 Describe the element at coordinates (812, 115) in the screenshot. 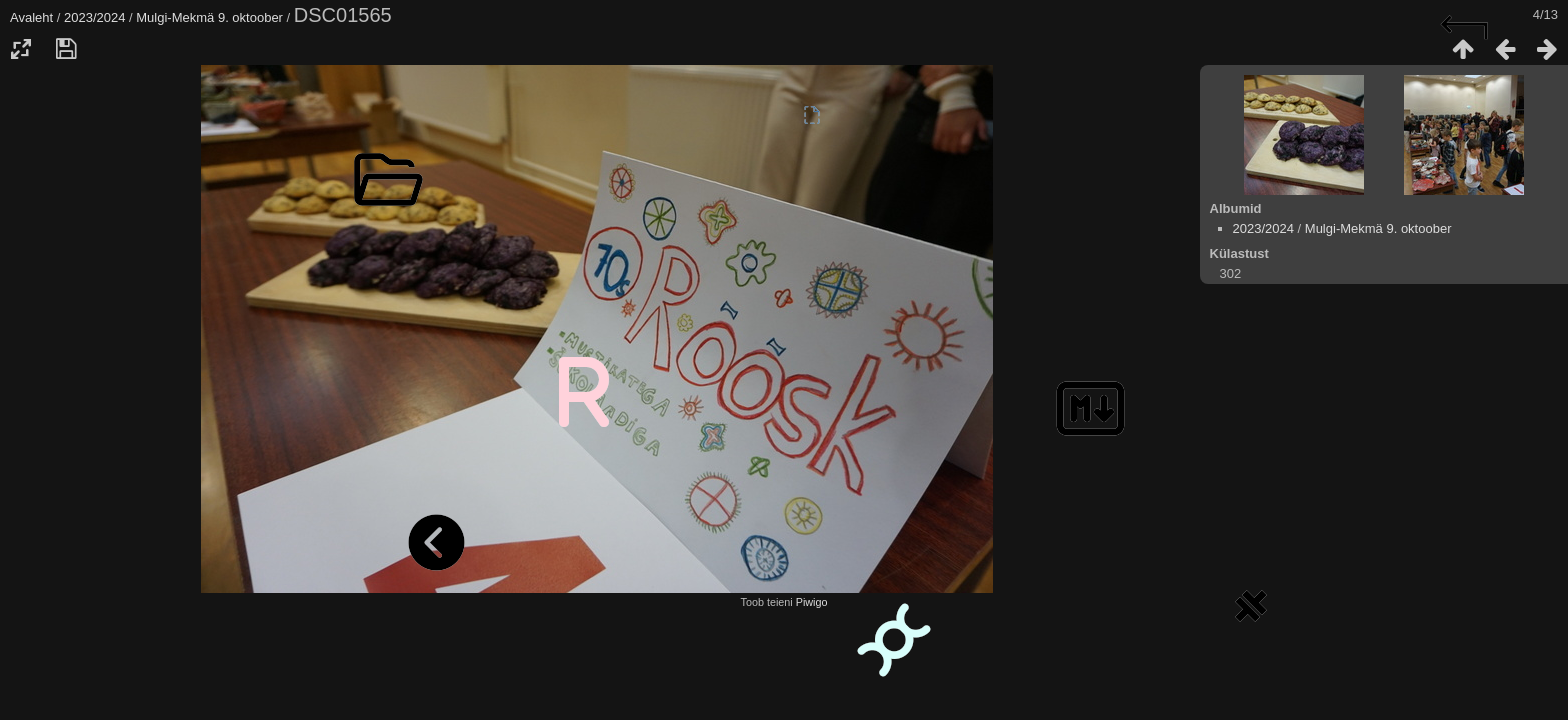

I see `a placeholder for a file not yet uploaded` at that location.